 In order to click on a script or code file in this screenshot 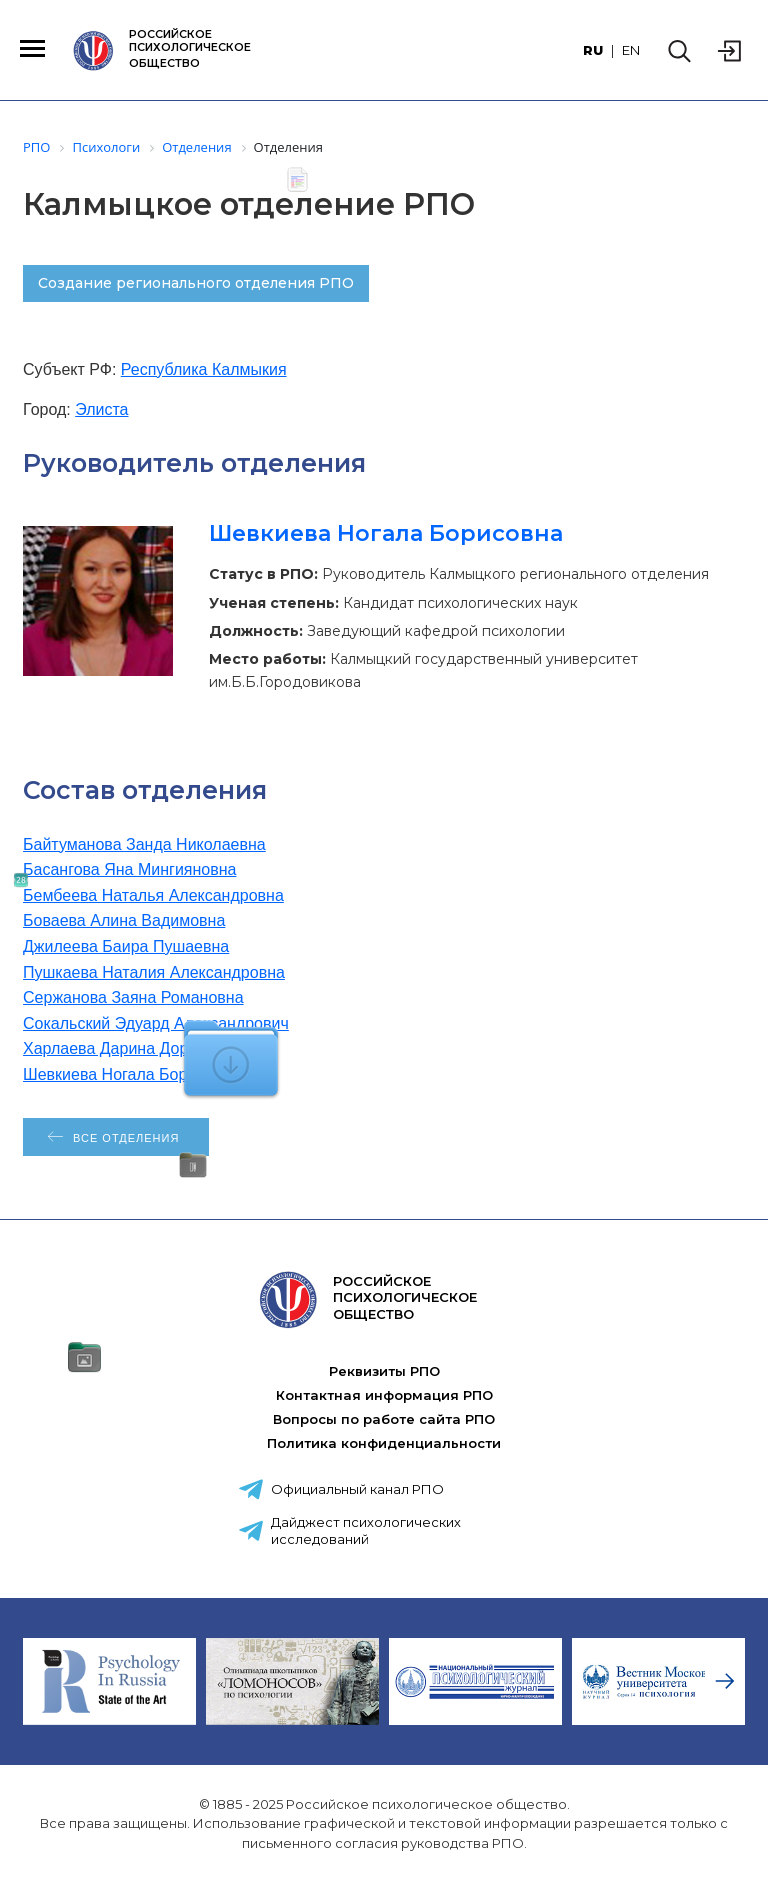, I will do `click(297, 179)`.